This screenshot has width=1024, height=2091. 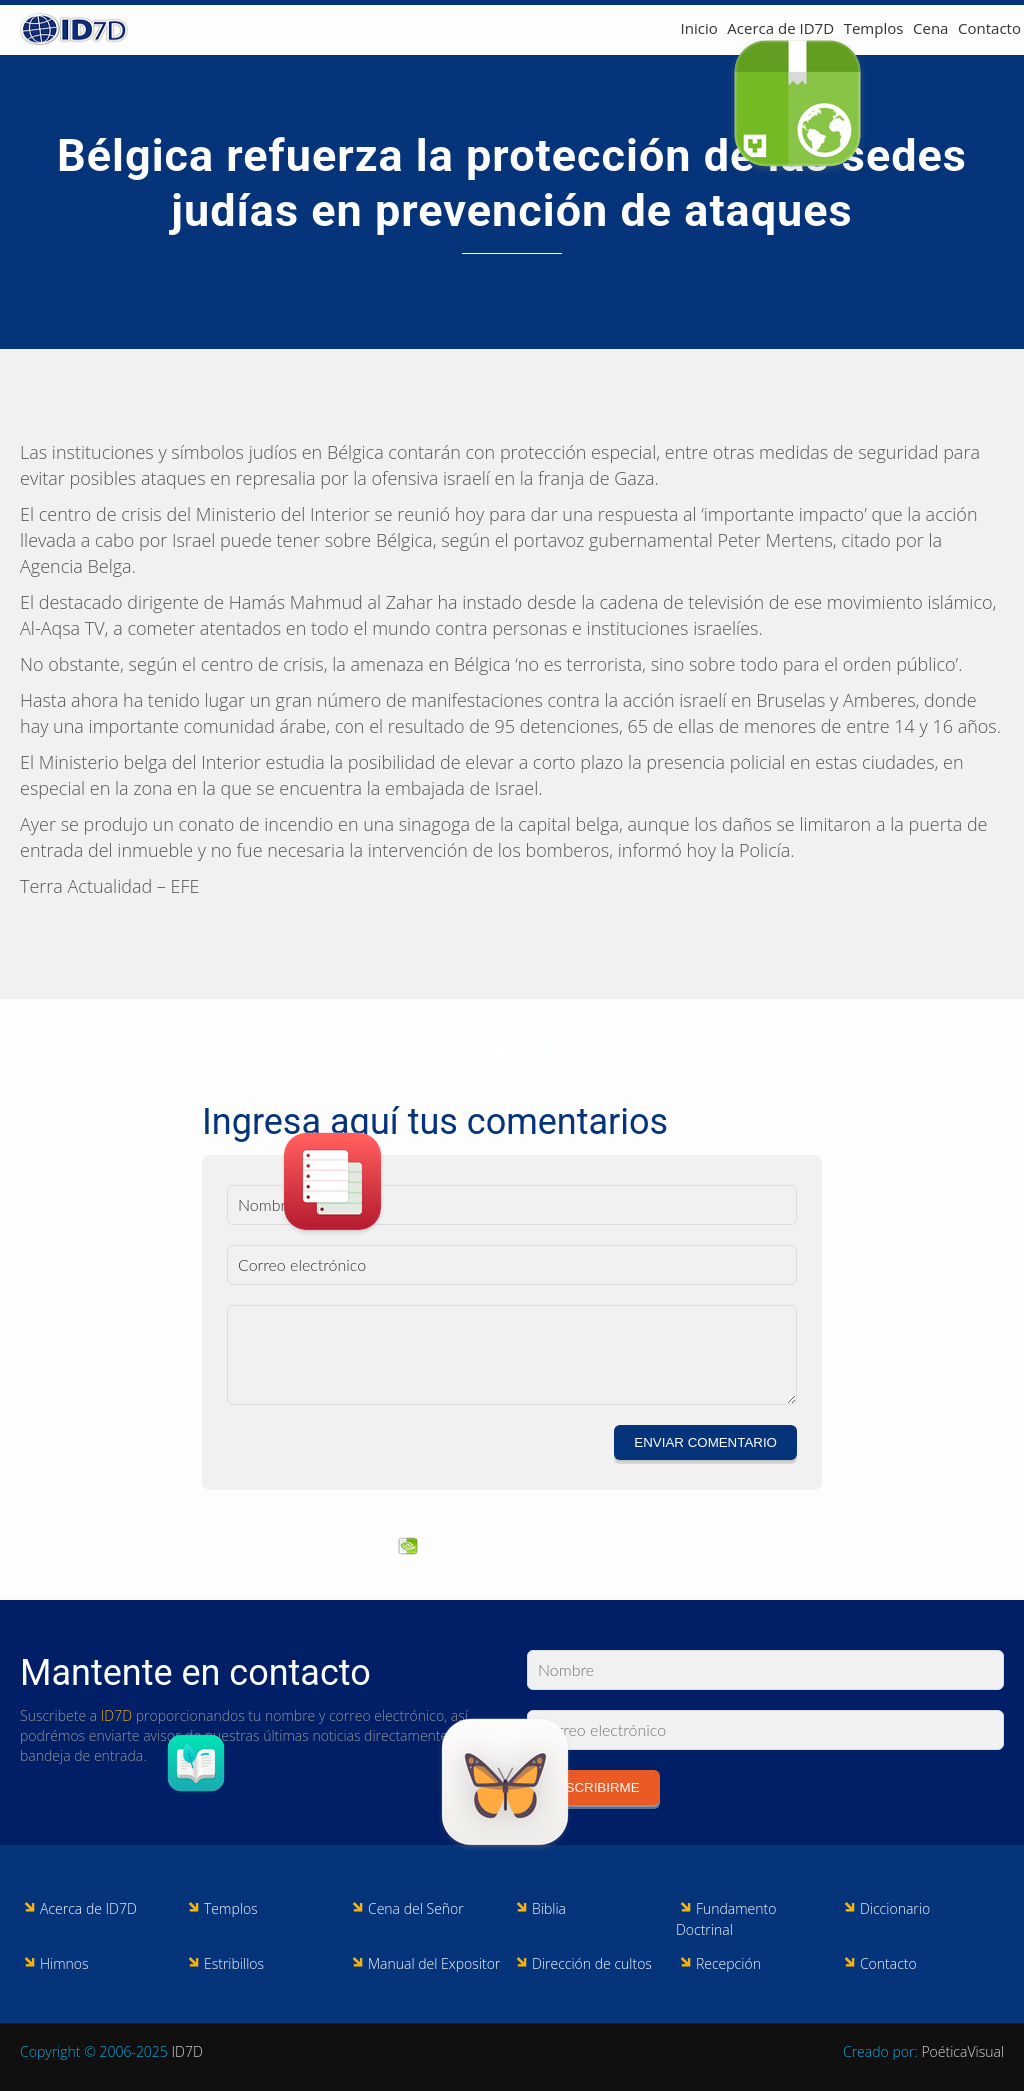 I want to click on open kompare file comparison tool, so click(x=332, y=1181).